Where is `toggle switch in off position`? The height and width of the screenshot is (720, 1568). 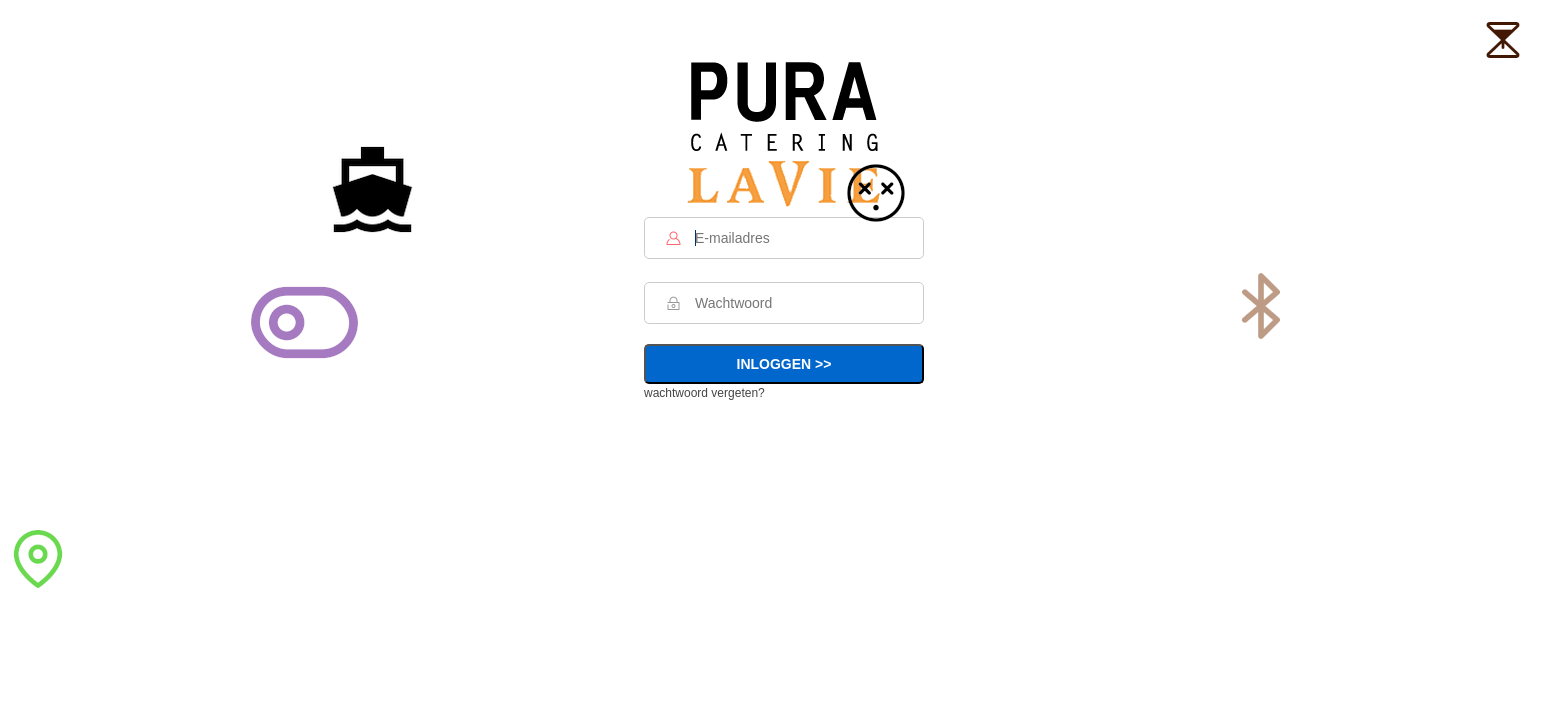
toggle switch in off position is located at coordinates (304, 322).